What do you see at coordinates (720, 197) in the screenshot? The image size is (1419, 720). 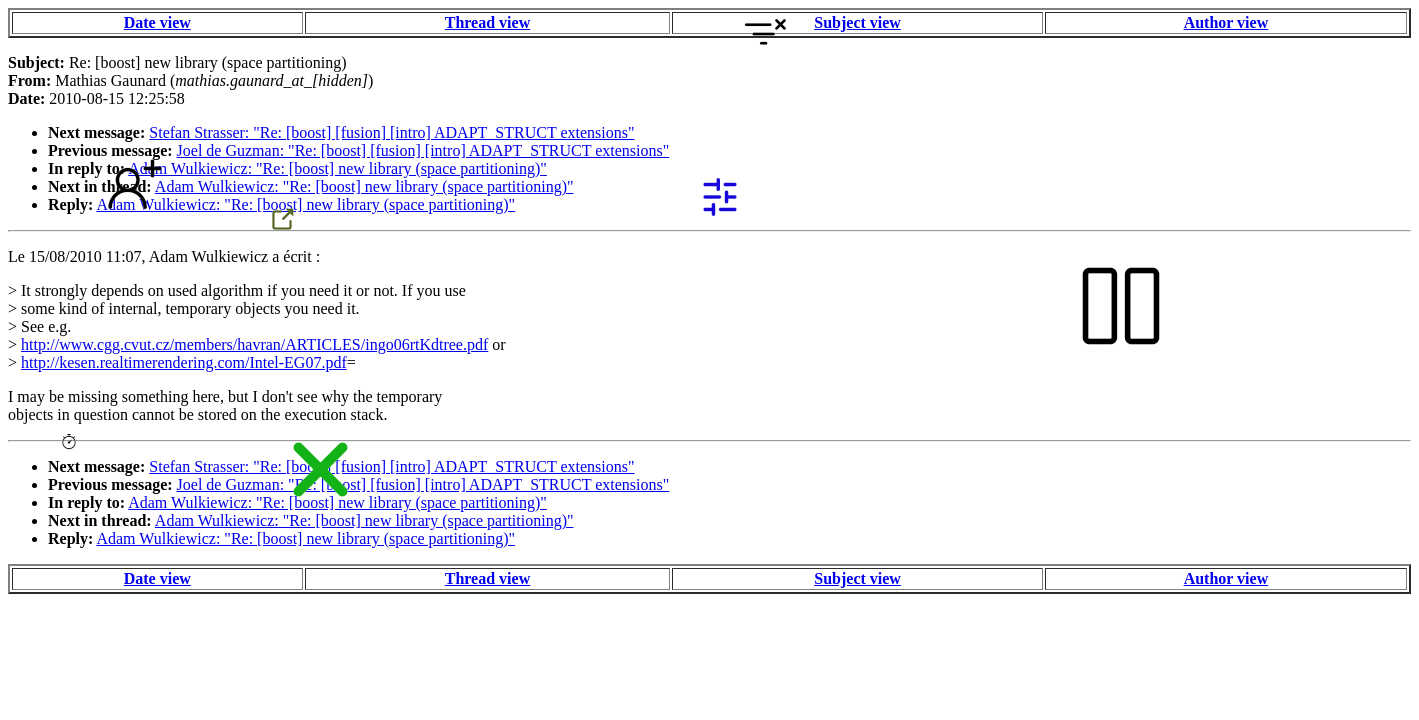 I see `adjust settings or preferences` at bounding box center [720, 197].